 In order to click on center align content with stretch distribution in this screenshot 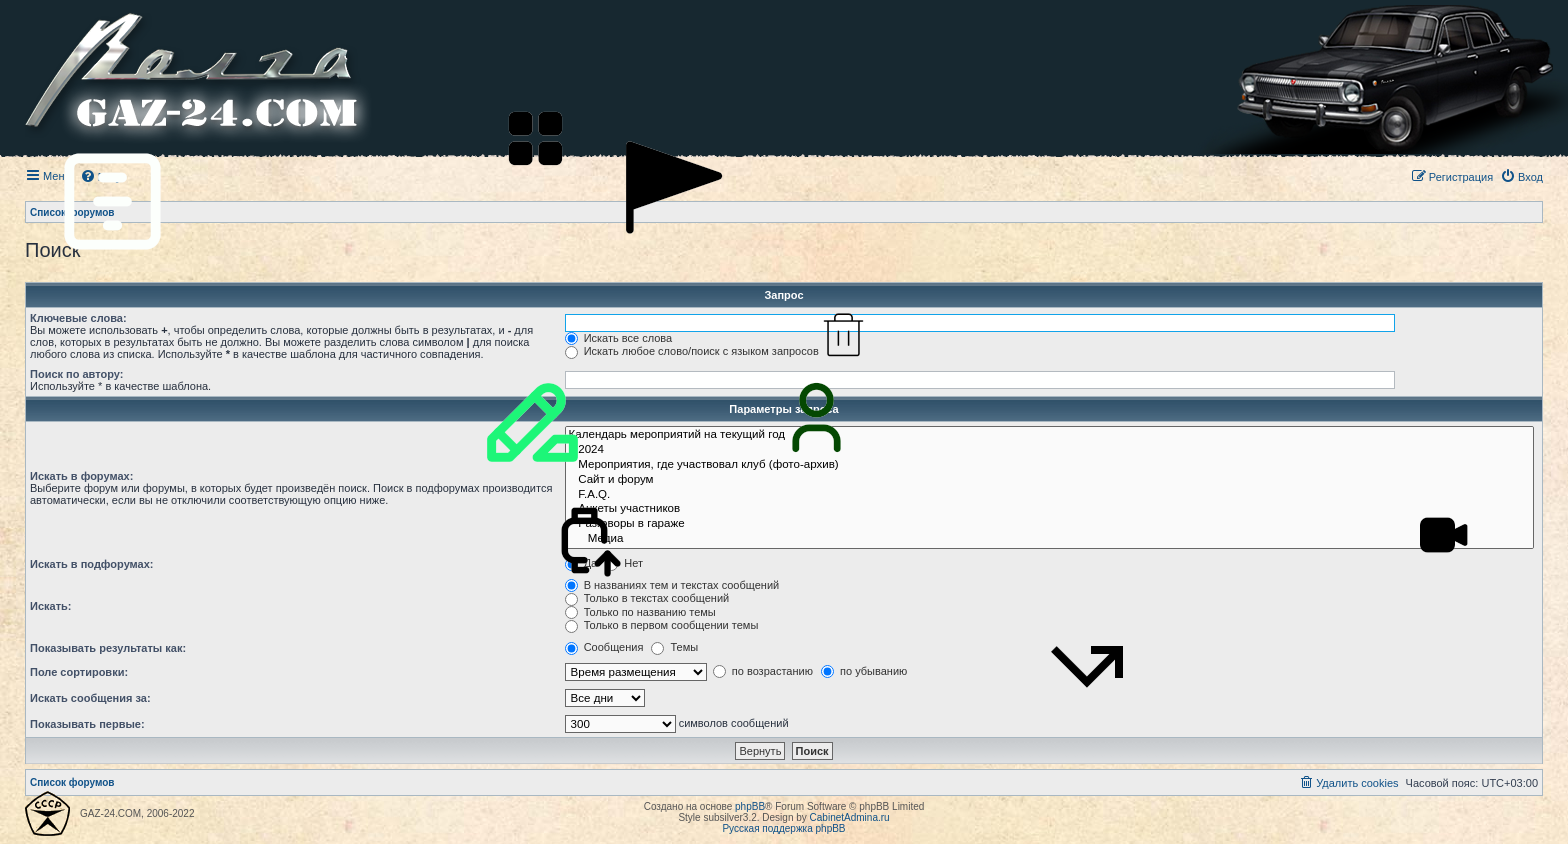, I will do `click(112, 201)`.